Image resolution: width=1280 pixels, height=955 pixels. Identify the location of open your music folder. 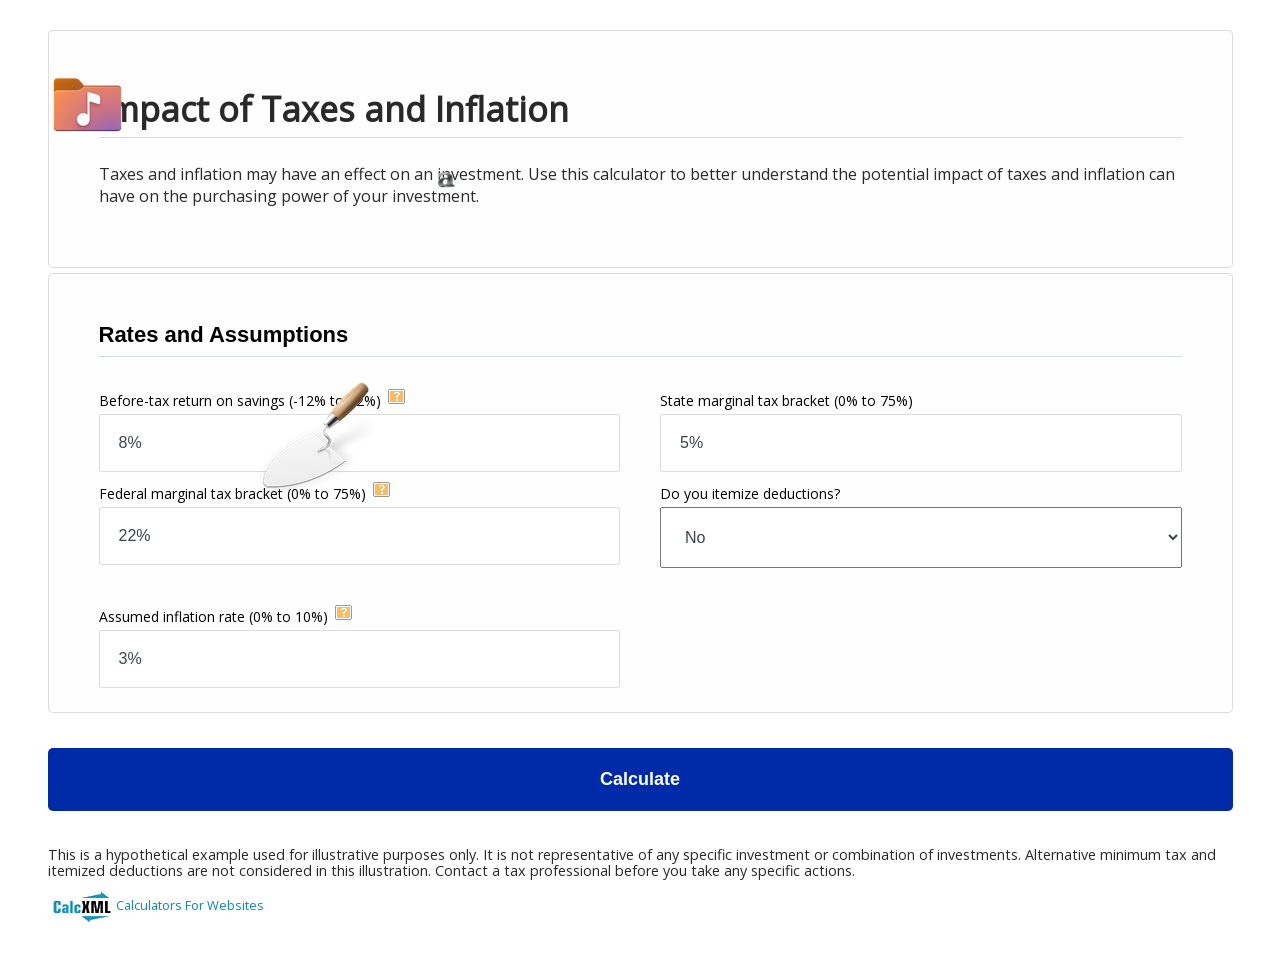
(87, 106).